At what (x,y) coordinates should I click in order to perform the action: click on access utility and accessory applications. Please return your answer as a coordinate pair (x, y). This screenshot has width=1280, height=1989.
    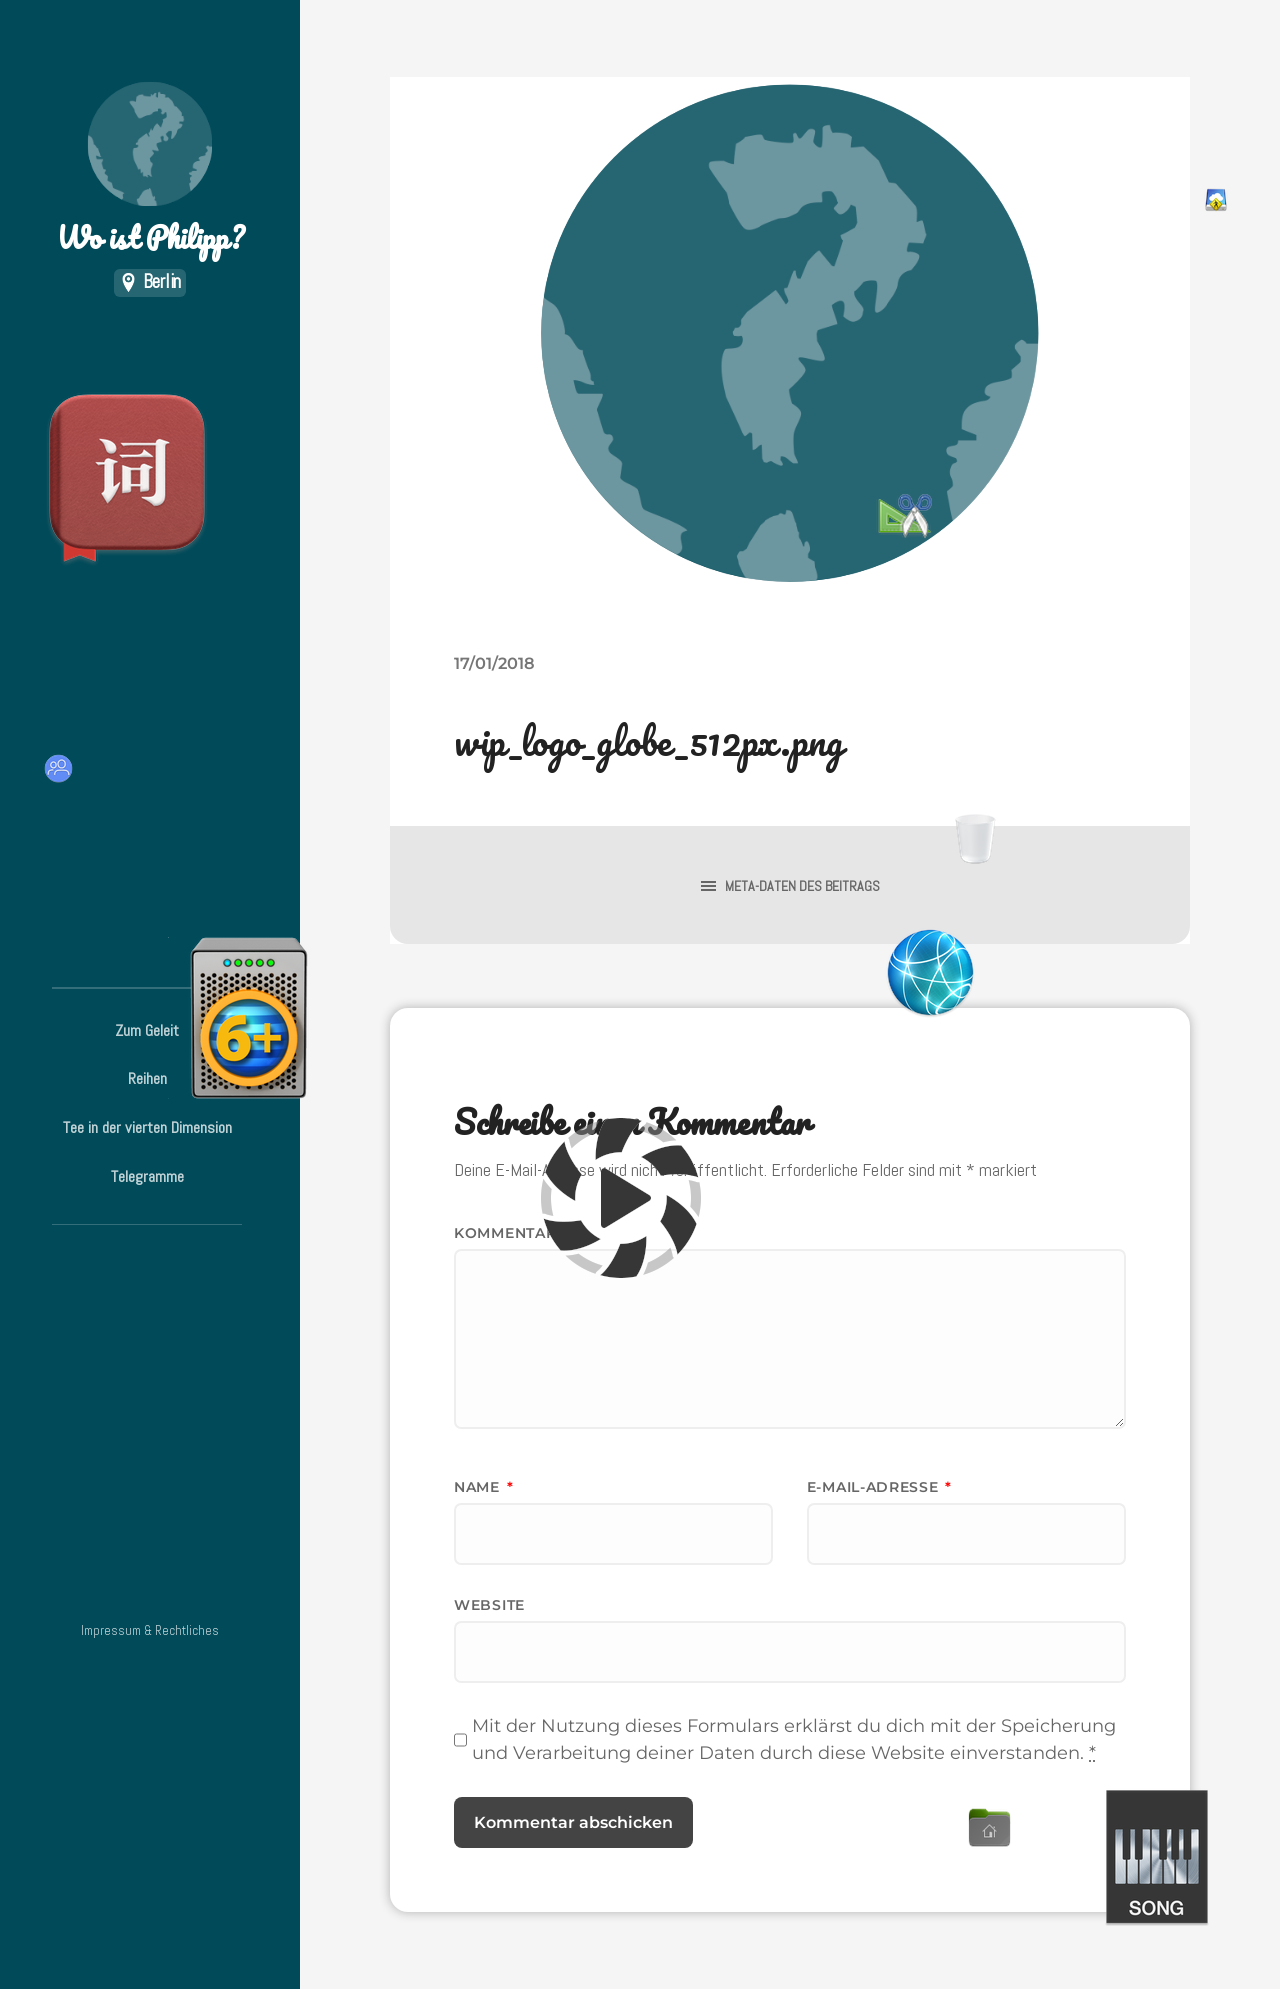
    Looking at the image, I should click on (903, 511).